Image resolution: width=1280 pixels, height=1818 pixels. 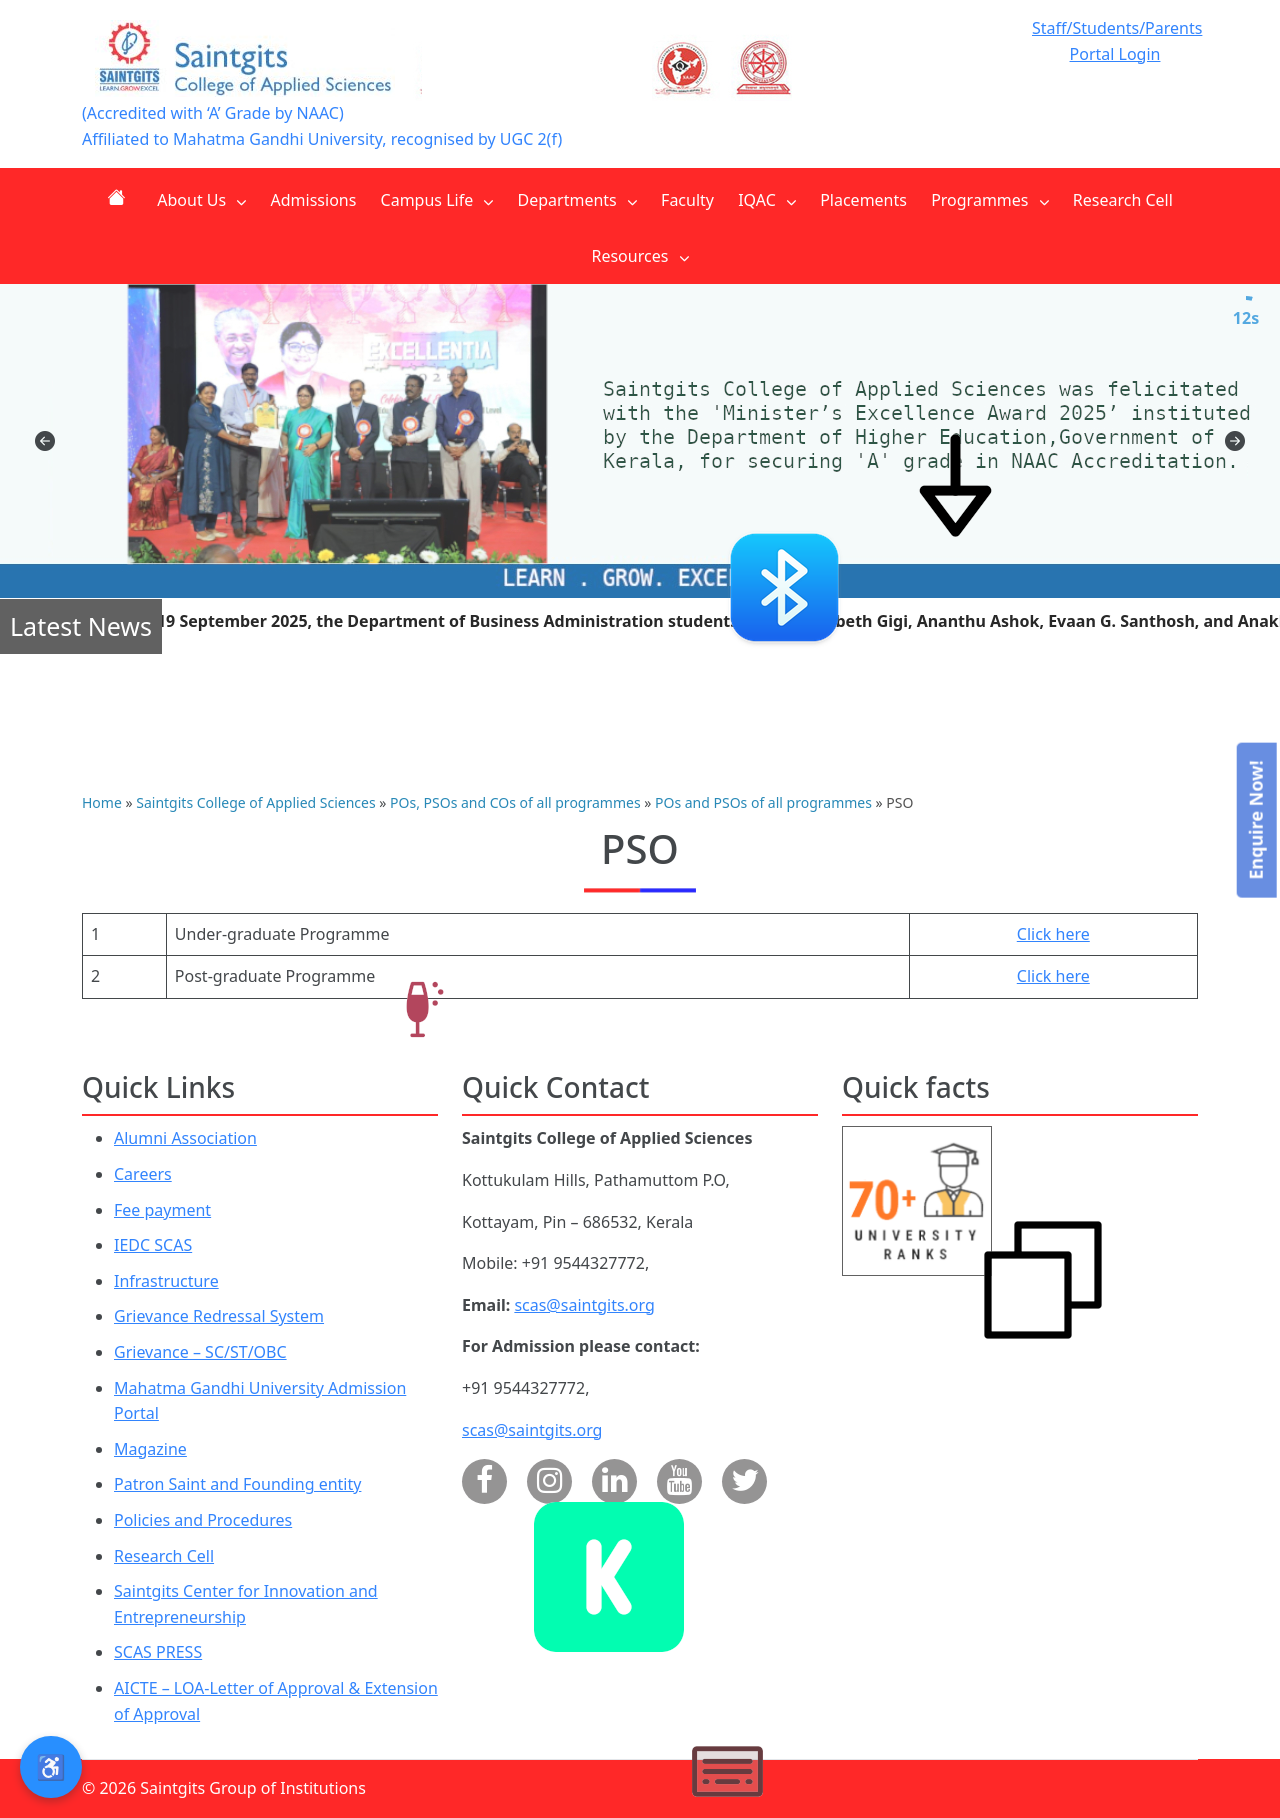 What do you see at coordinates (955, 485) in the screenshot?
I see `indicates digital ground connection in circuit diagrams` at bounding box center [955, 485].